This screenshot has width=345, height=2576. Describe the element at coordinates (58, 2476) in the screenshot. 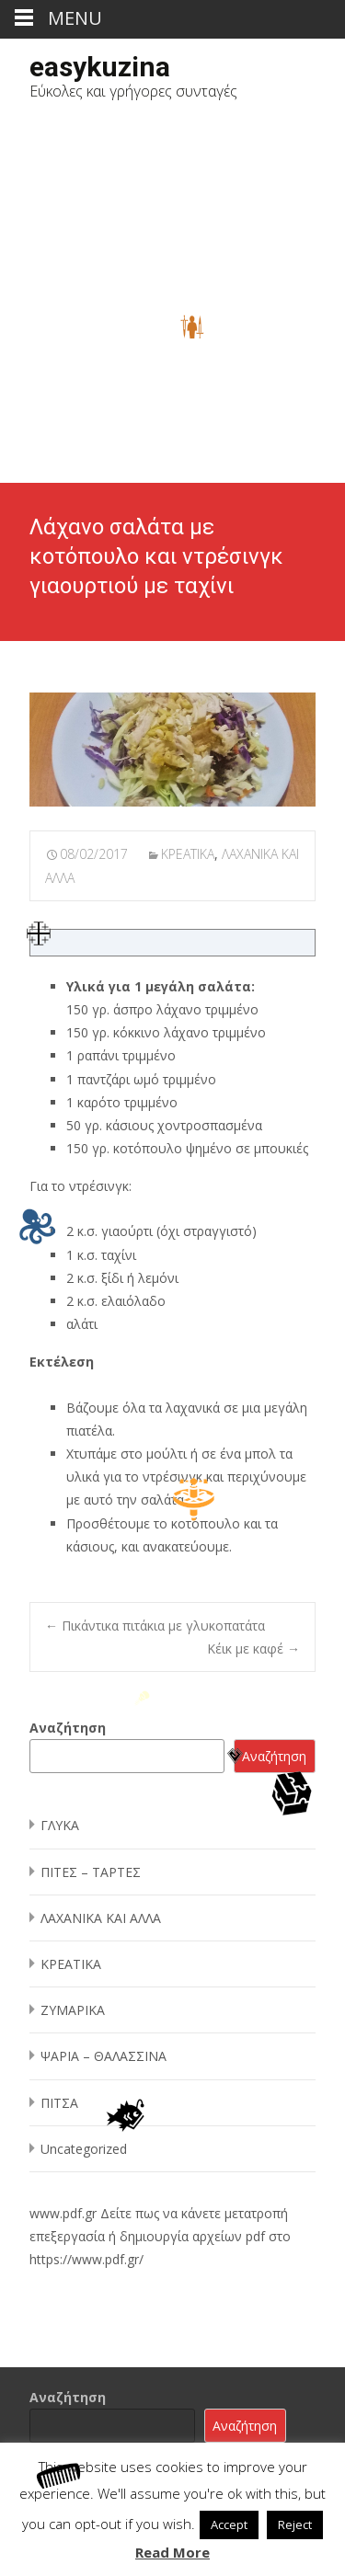

I see `access grooming or personal care settings` at that location.